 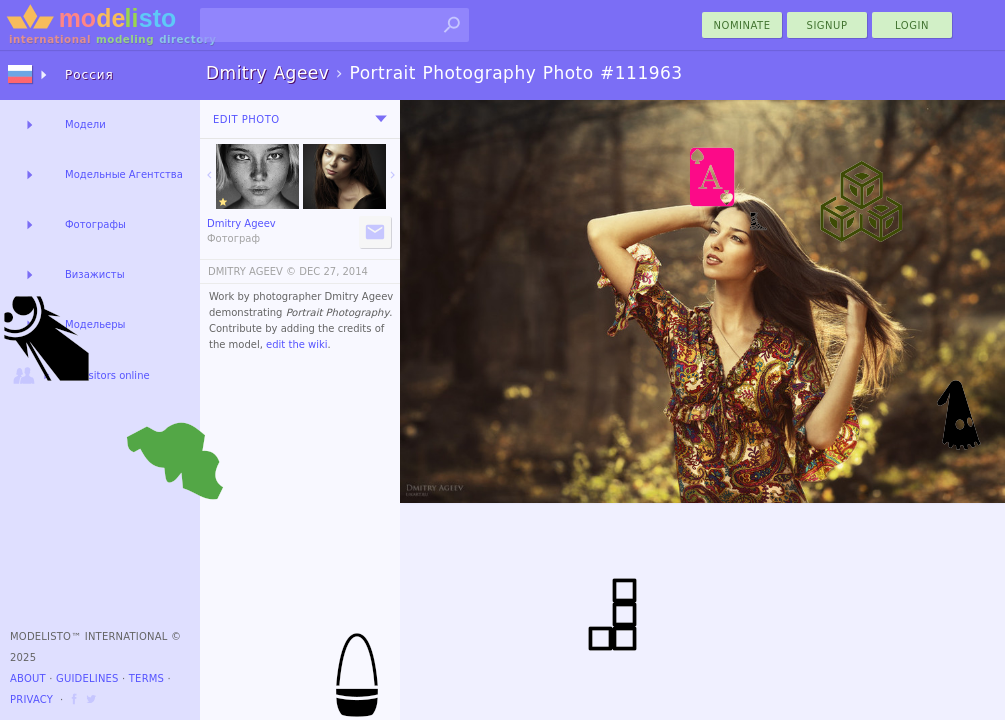 What do you see at coordinates (758, 221) in the screenshot?
I see `browse sandals or summer footwear` at bounding box center [758, 221].